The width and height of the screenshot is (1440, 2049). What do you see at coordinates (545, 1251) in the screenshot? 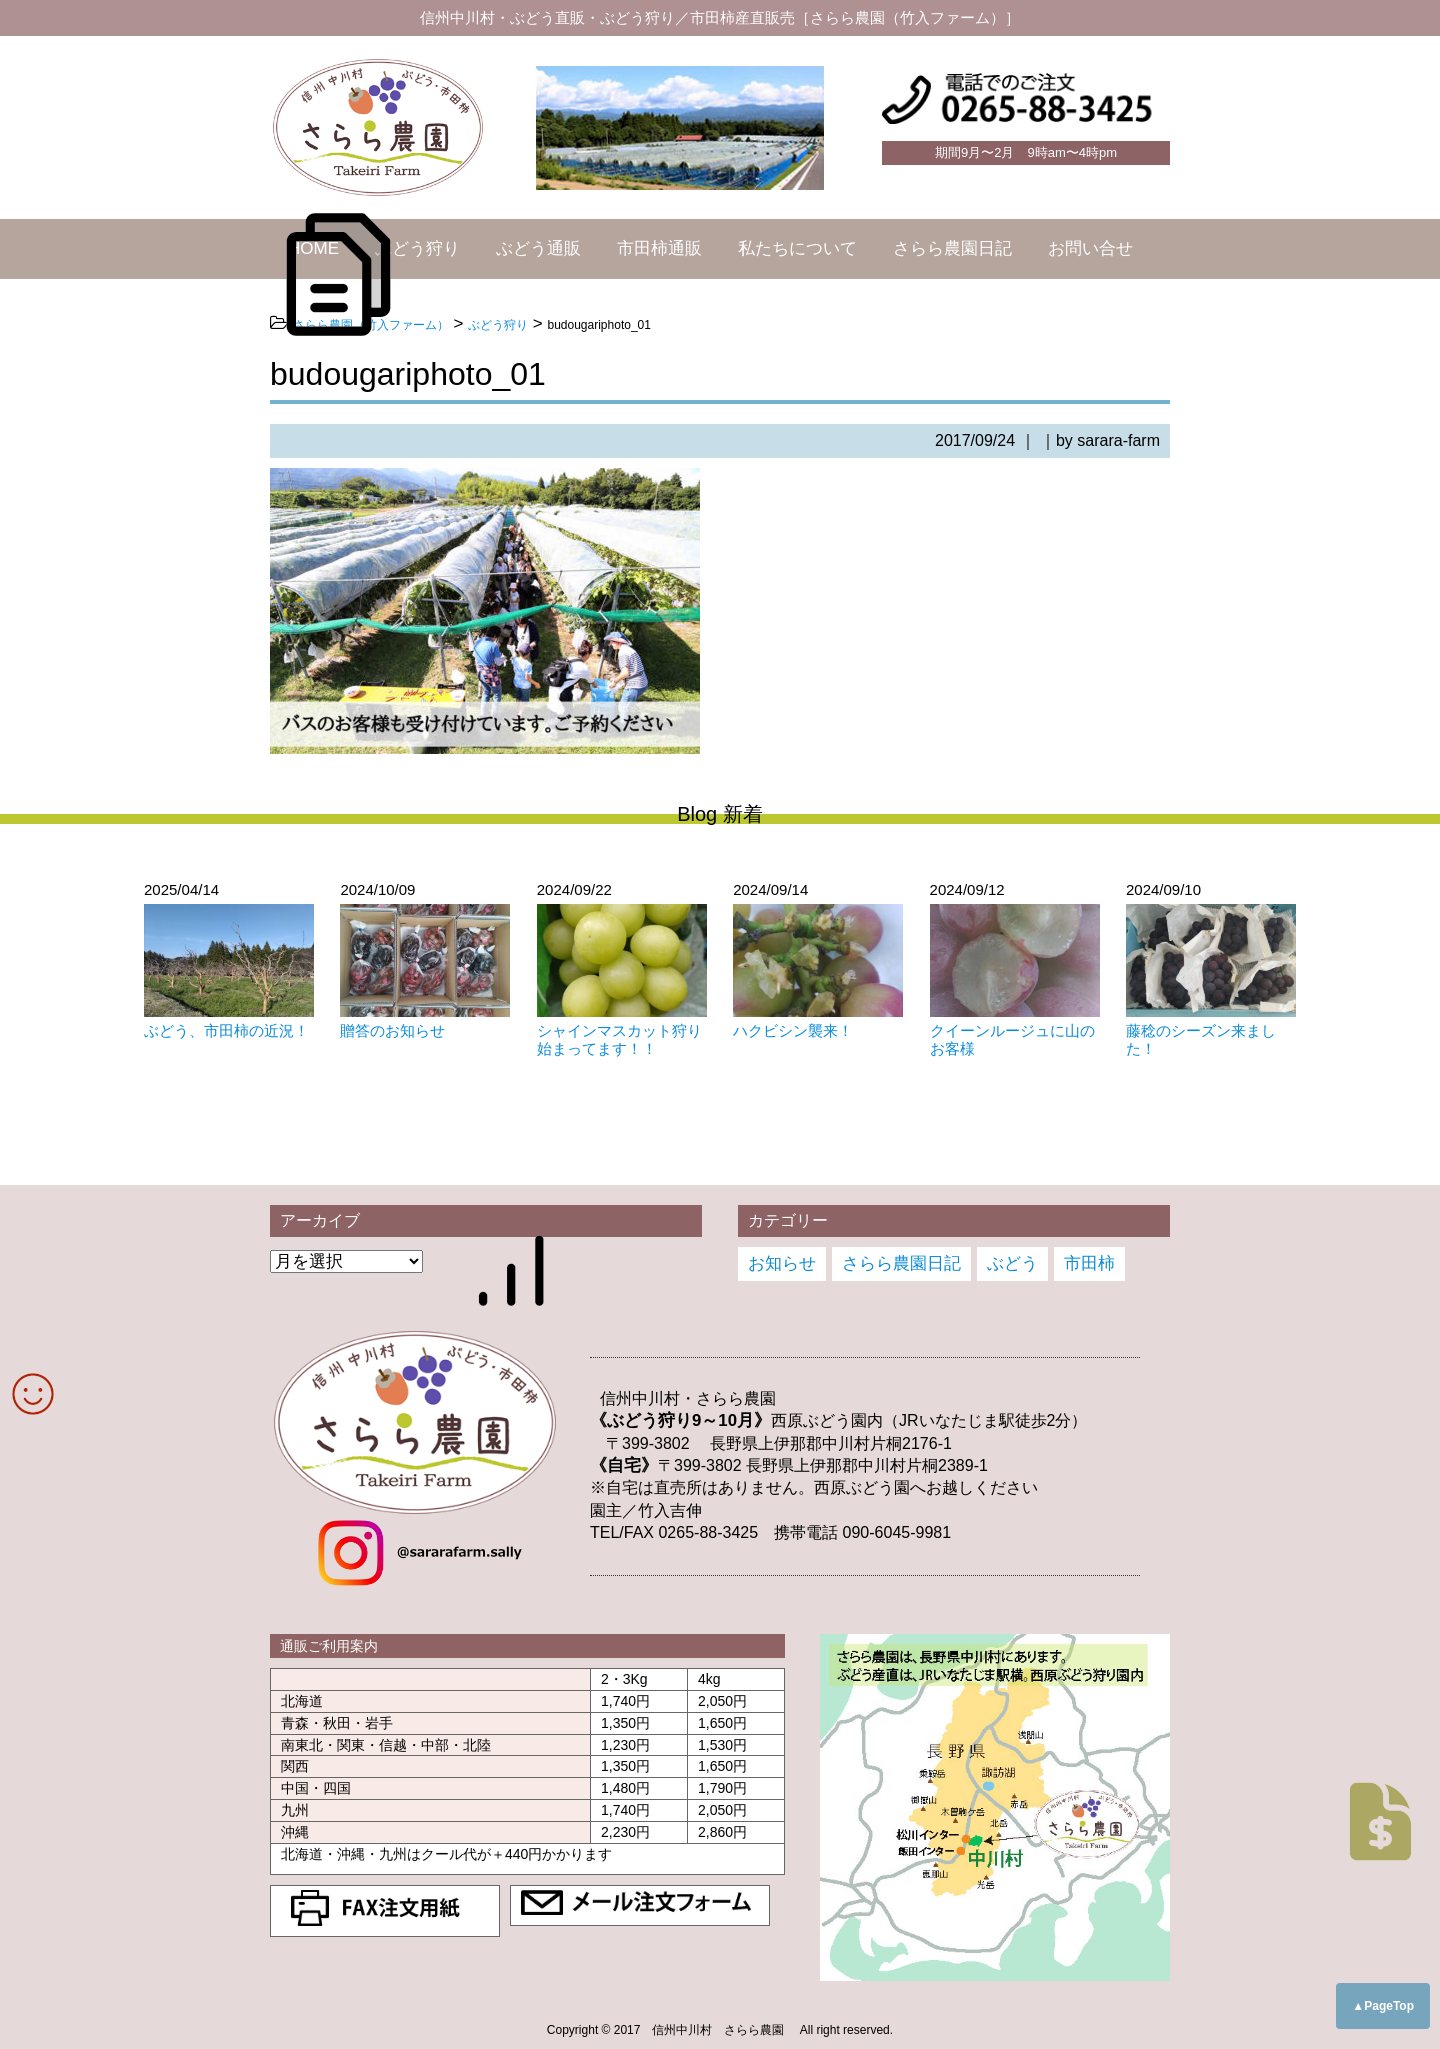
I see `indicates medium cellular signal strength` at bounding box center [545, 1251].